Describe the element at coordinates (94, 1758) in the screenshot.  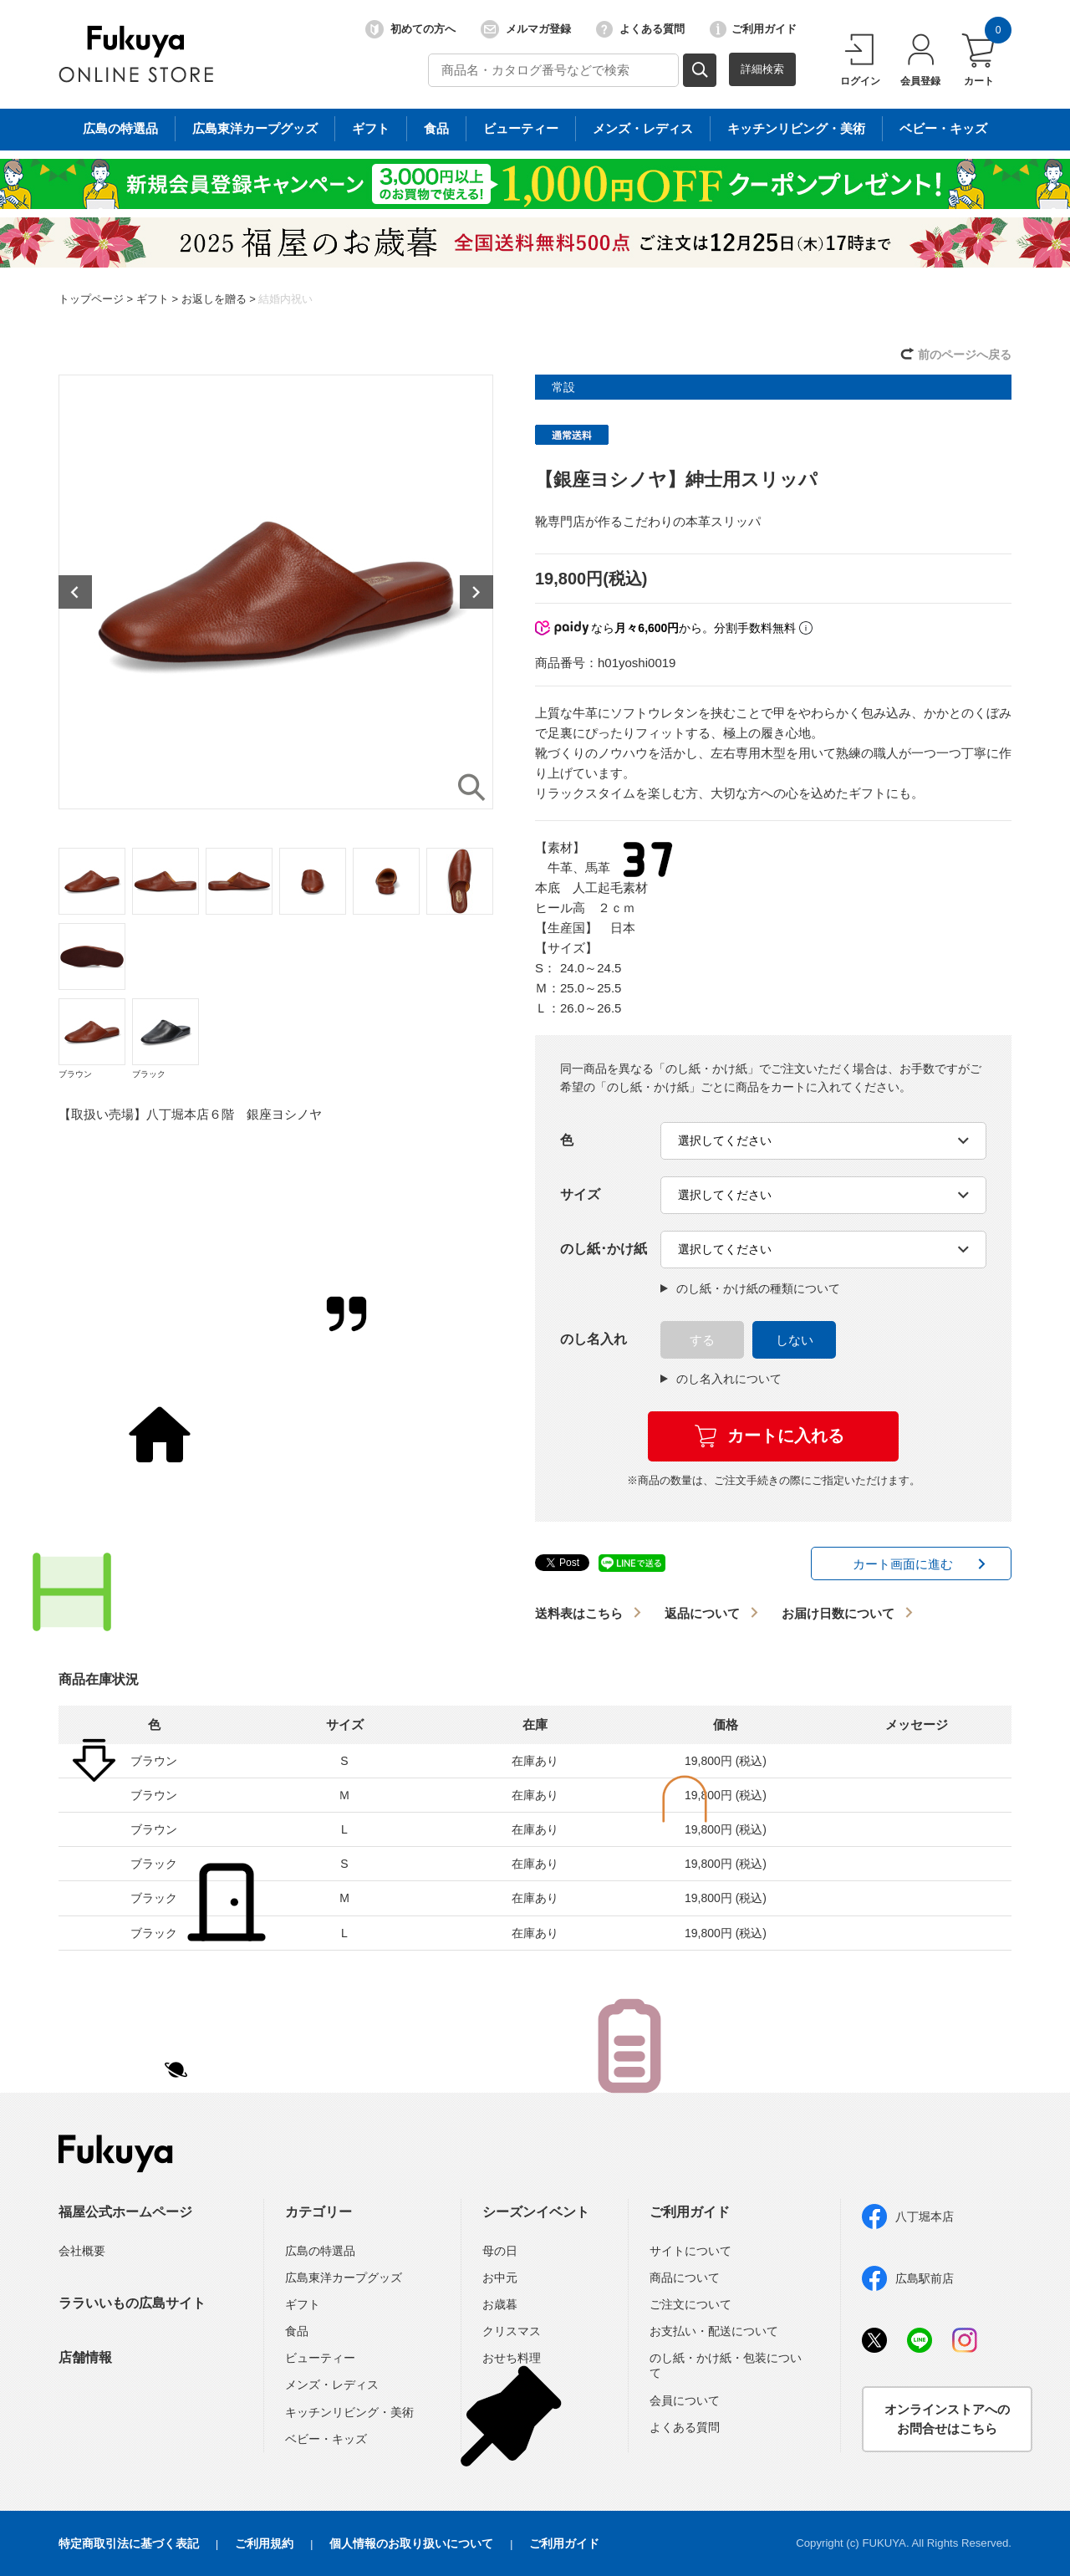
I see `download file or content` at that location.